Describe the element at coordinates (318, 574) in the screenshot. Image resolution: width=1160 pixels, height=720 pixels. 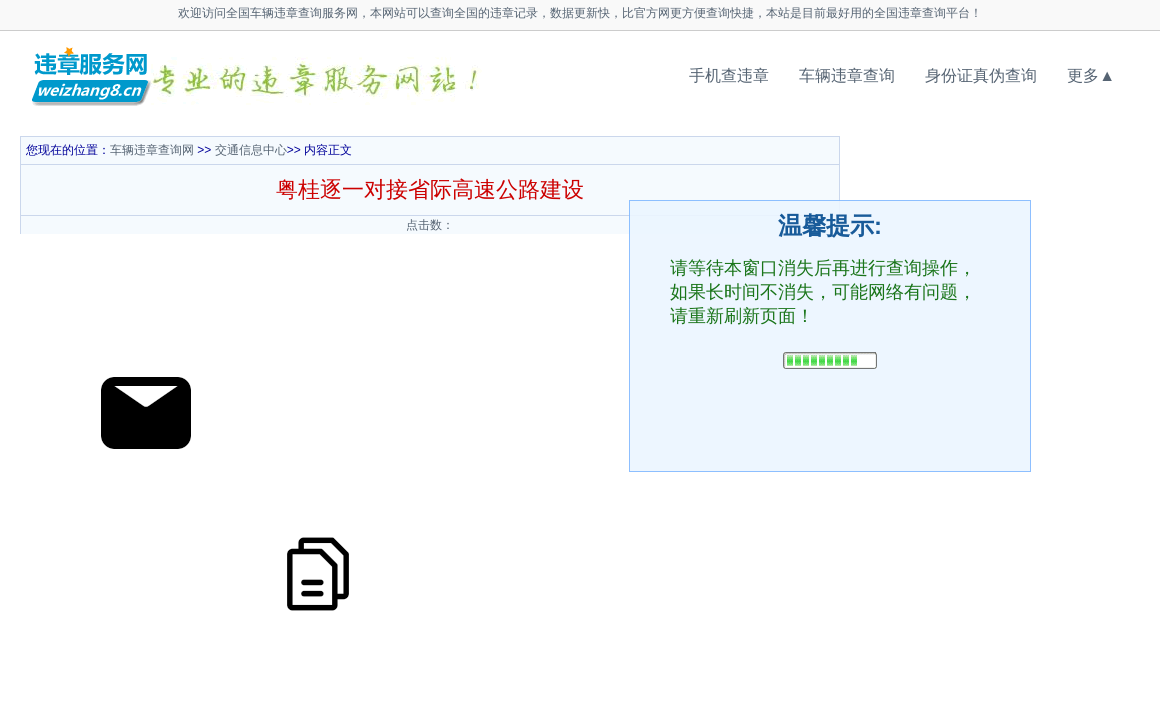
I see `view all files` at that location.